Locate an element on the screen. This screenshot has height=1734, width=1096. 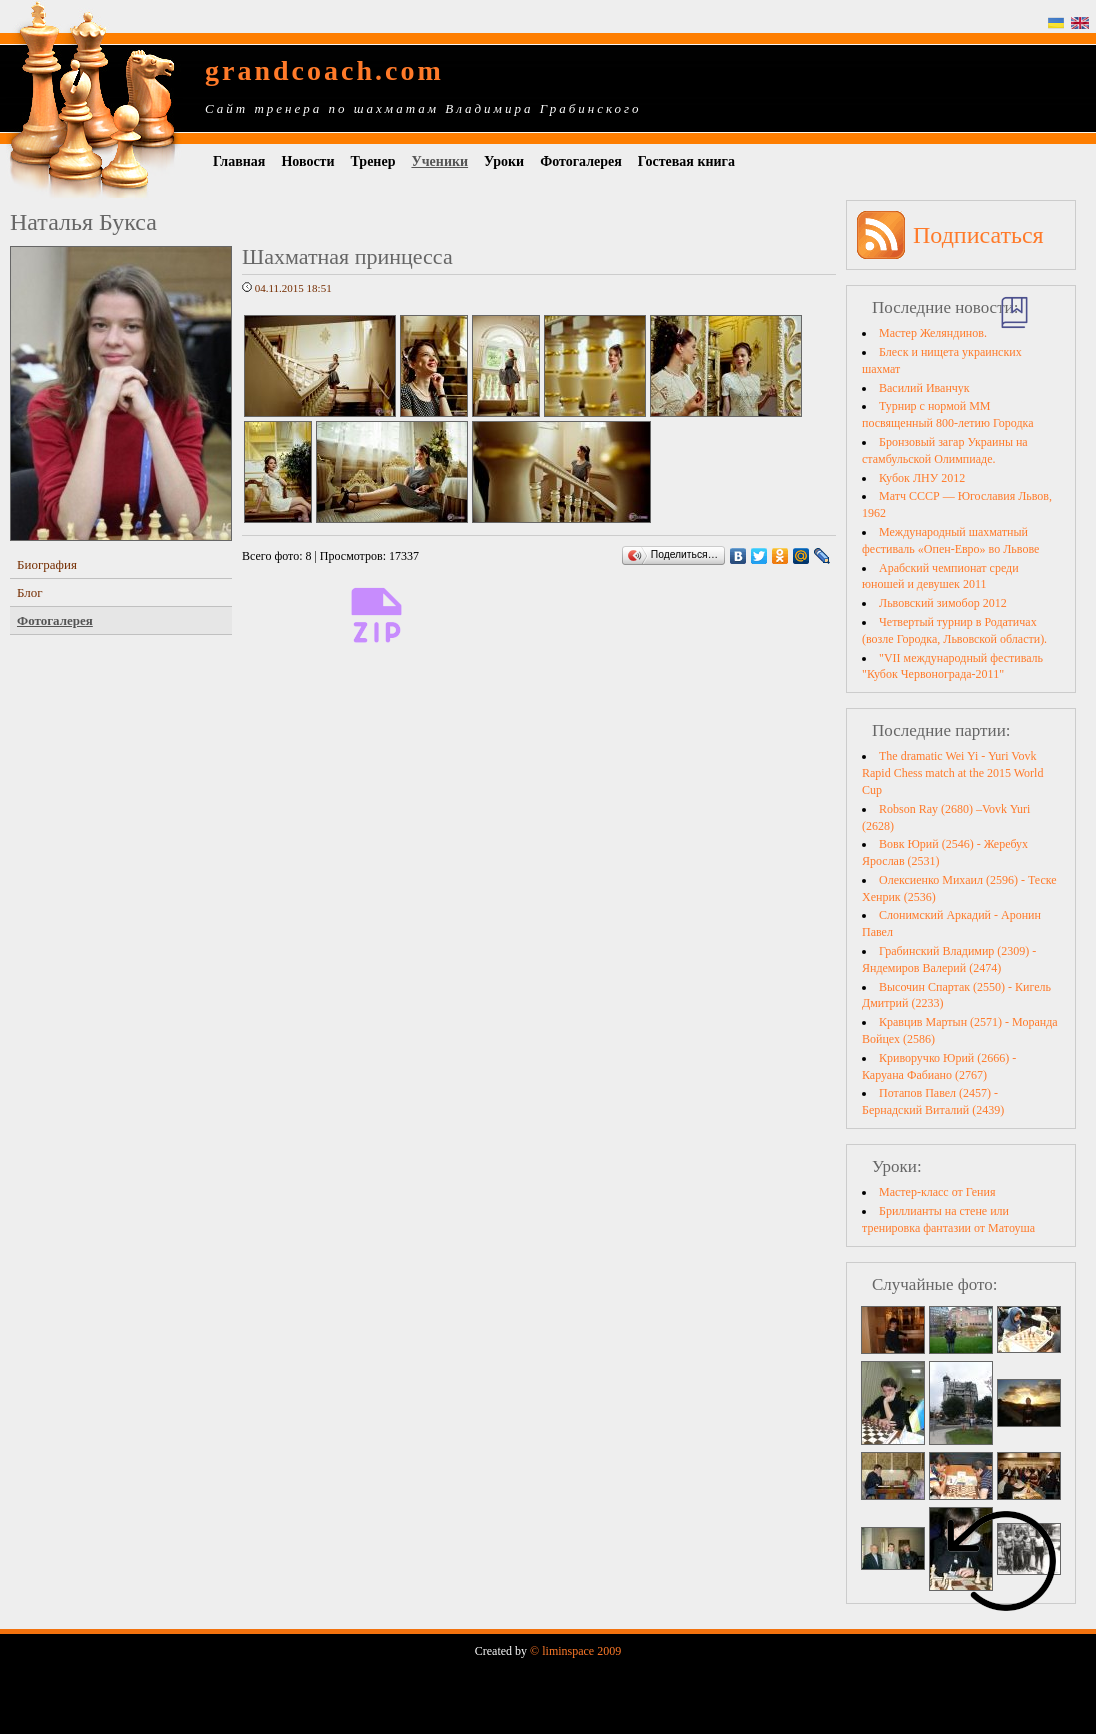
access your bookmarked reading material is located at coordinates (1014, 312).